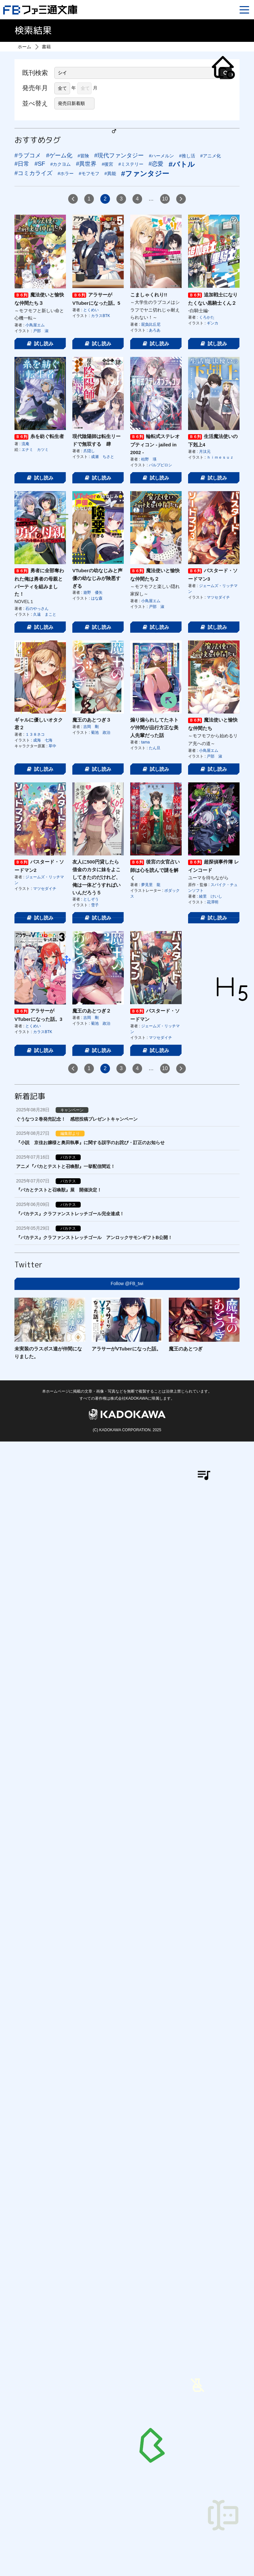  What do you see at coordinates (230, 988) in the screenshot?
I see `format text as heading level 5` at bounding box center [230, 988].